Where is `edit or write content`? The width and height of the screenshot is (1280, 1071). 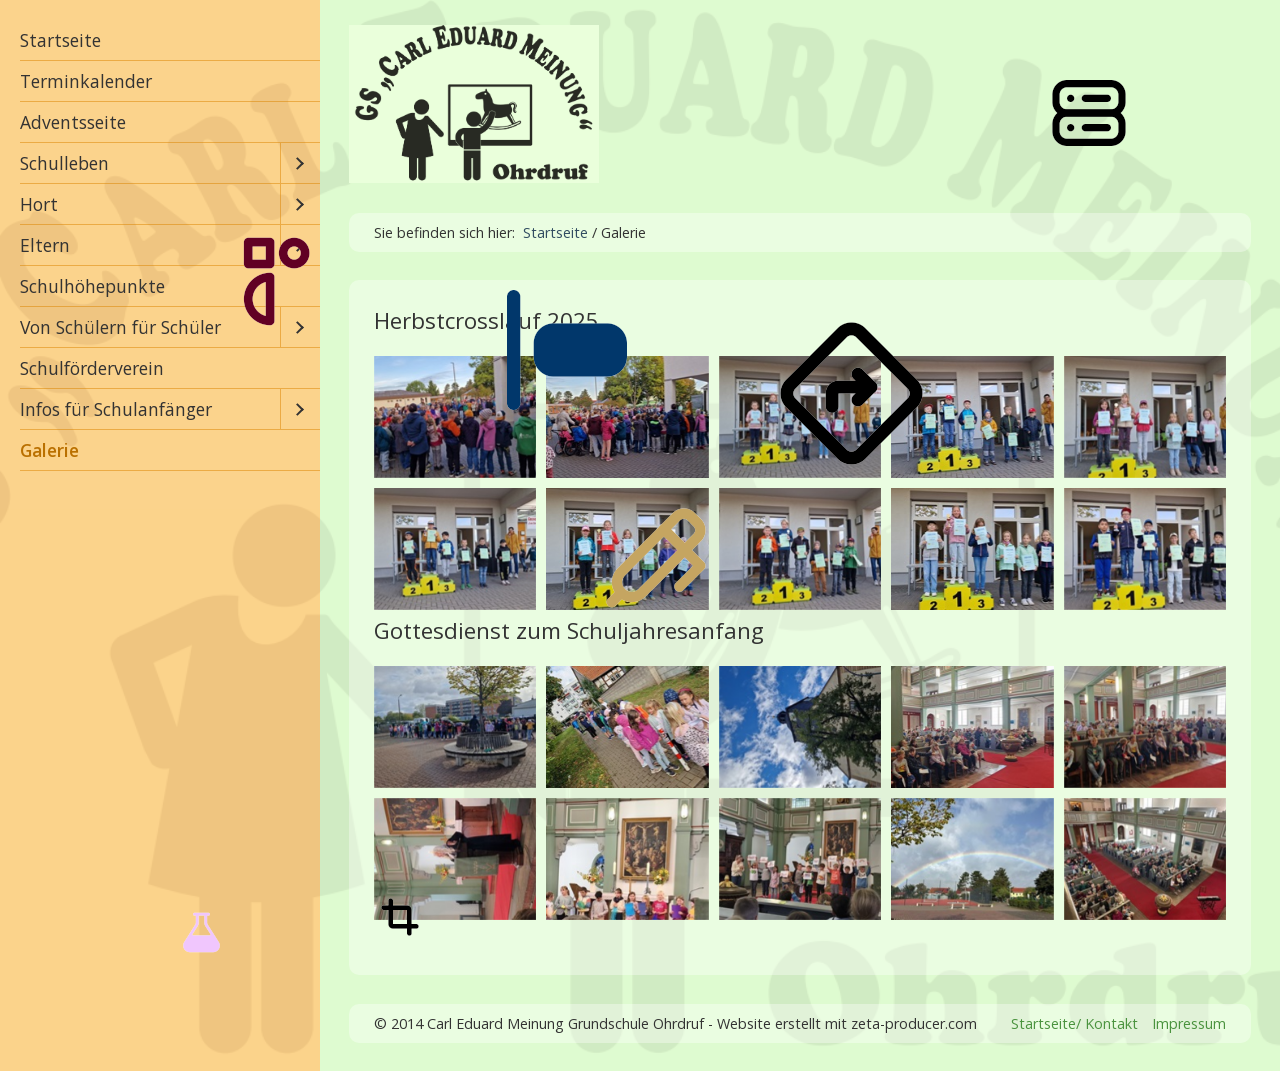
edit or write content is located at coordinates (653, 560).